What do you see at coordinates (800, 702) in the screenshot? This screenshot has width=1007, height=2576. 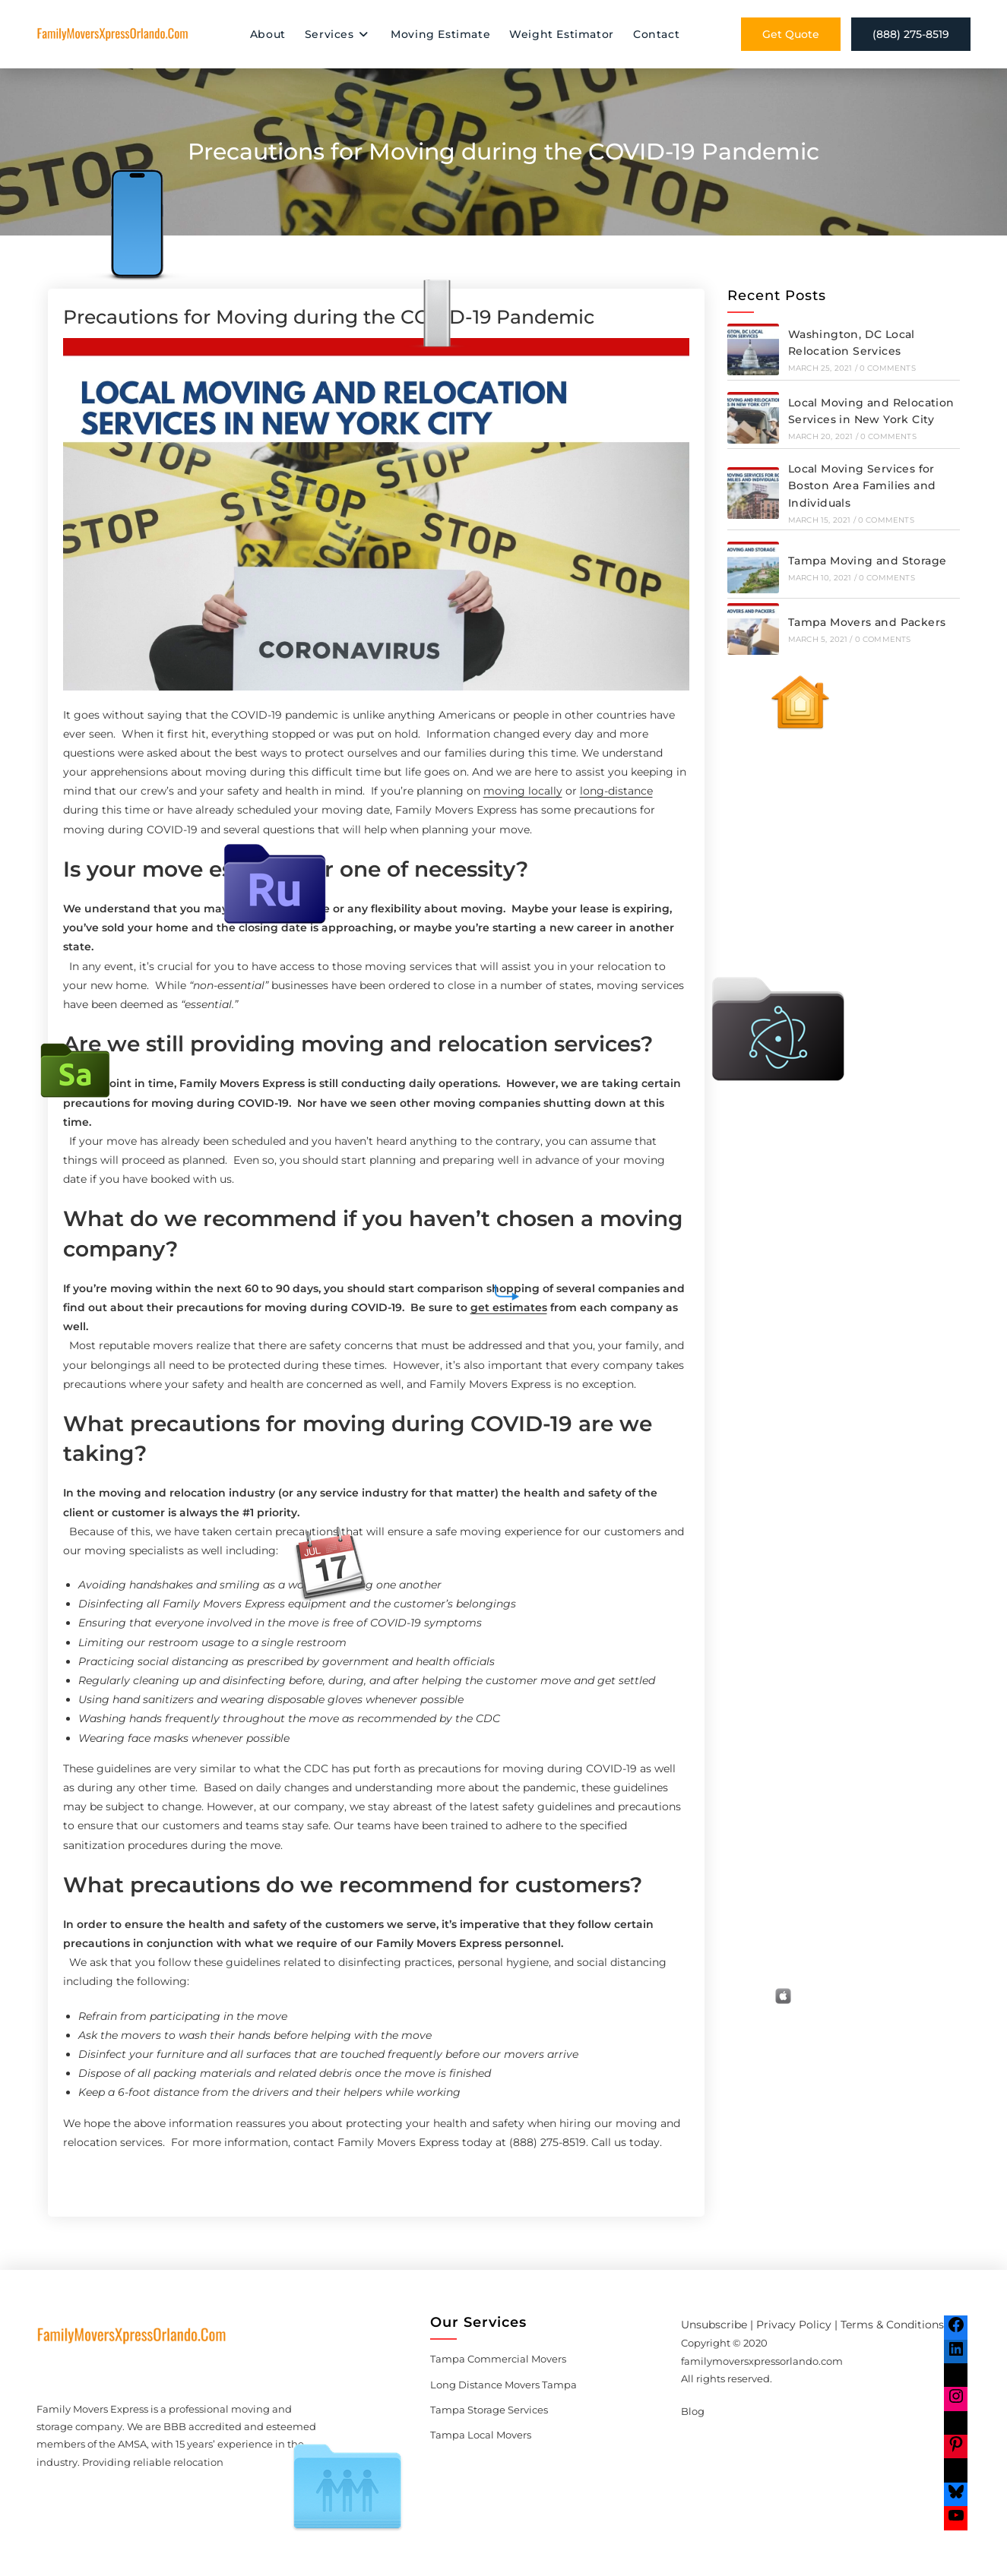 I see `open home settings or preferences` at bounding box center [800, 702].